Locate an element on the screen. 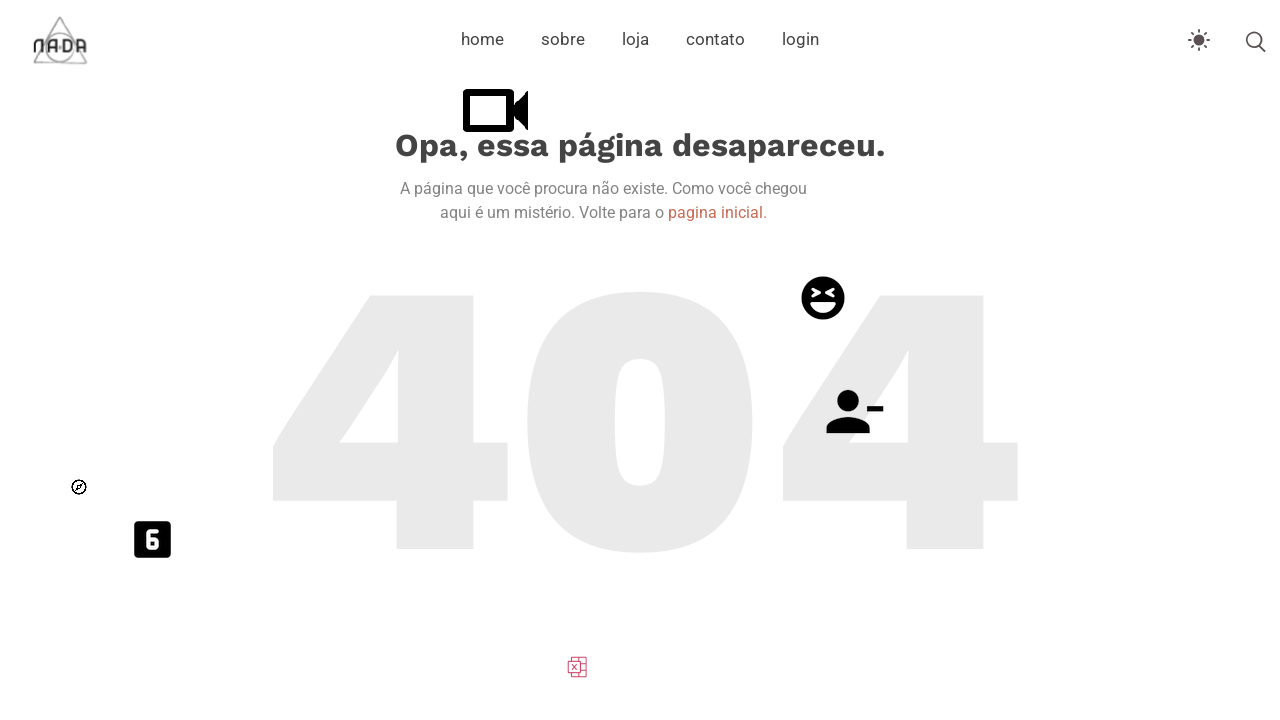 The height and width of the screenshot is (720, 1280). open Microsoft Excel is located at coordinates (578, 667).